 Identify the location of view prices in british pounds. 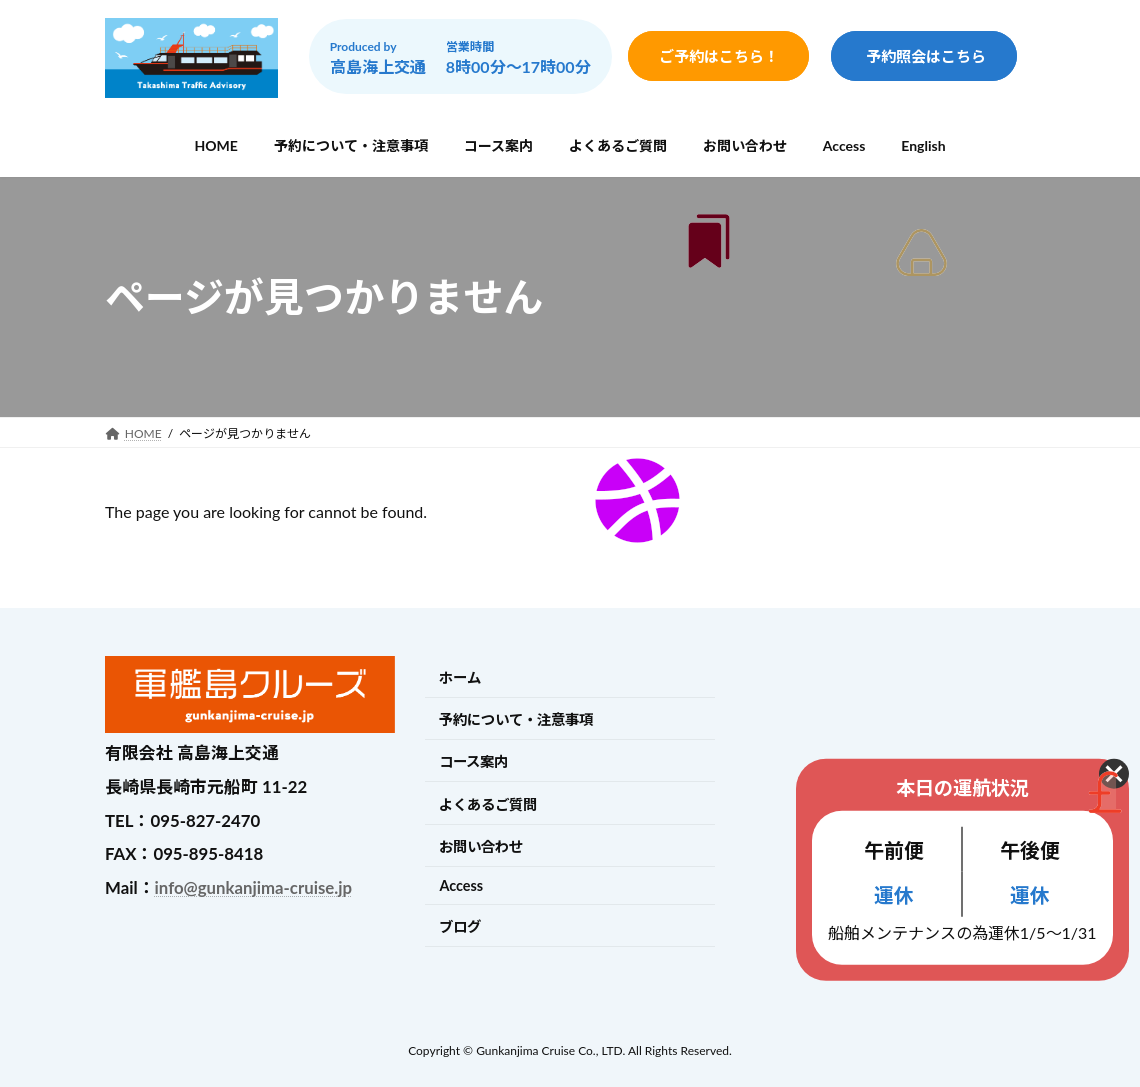
(1107, 793).